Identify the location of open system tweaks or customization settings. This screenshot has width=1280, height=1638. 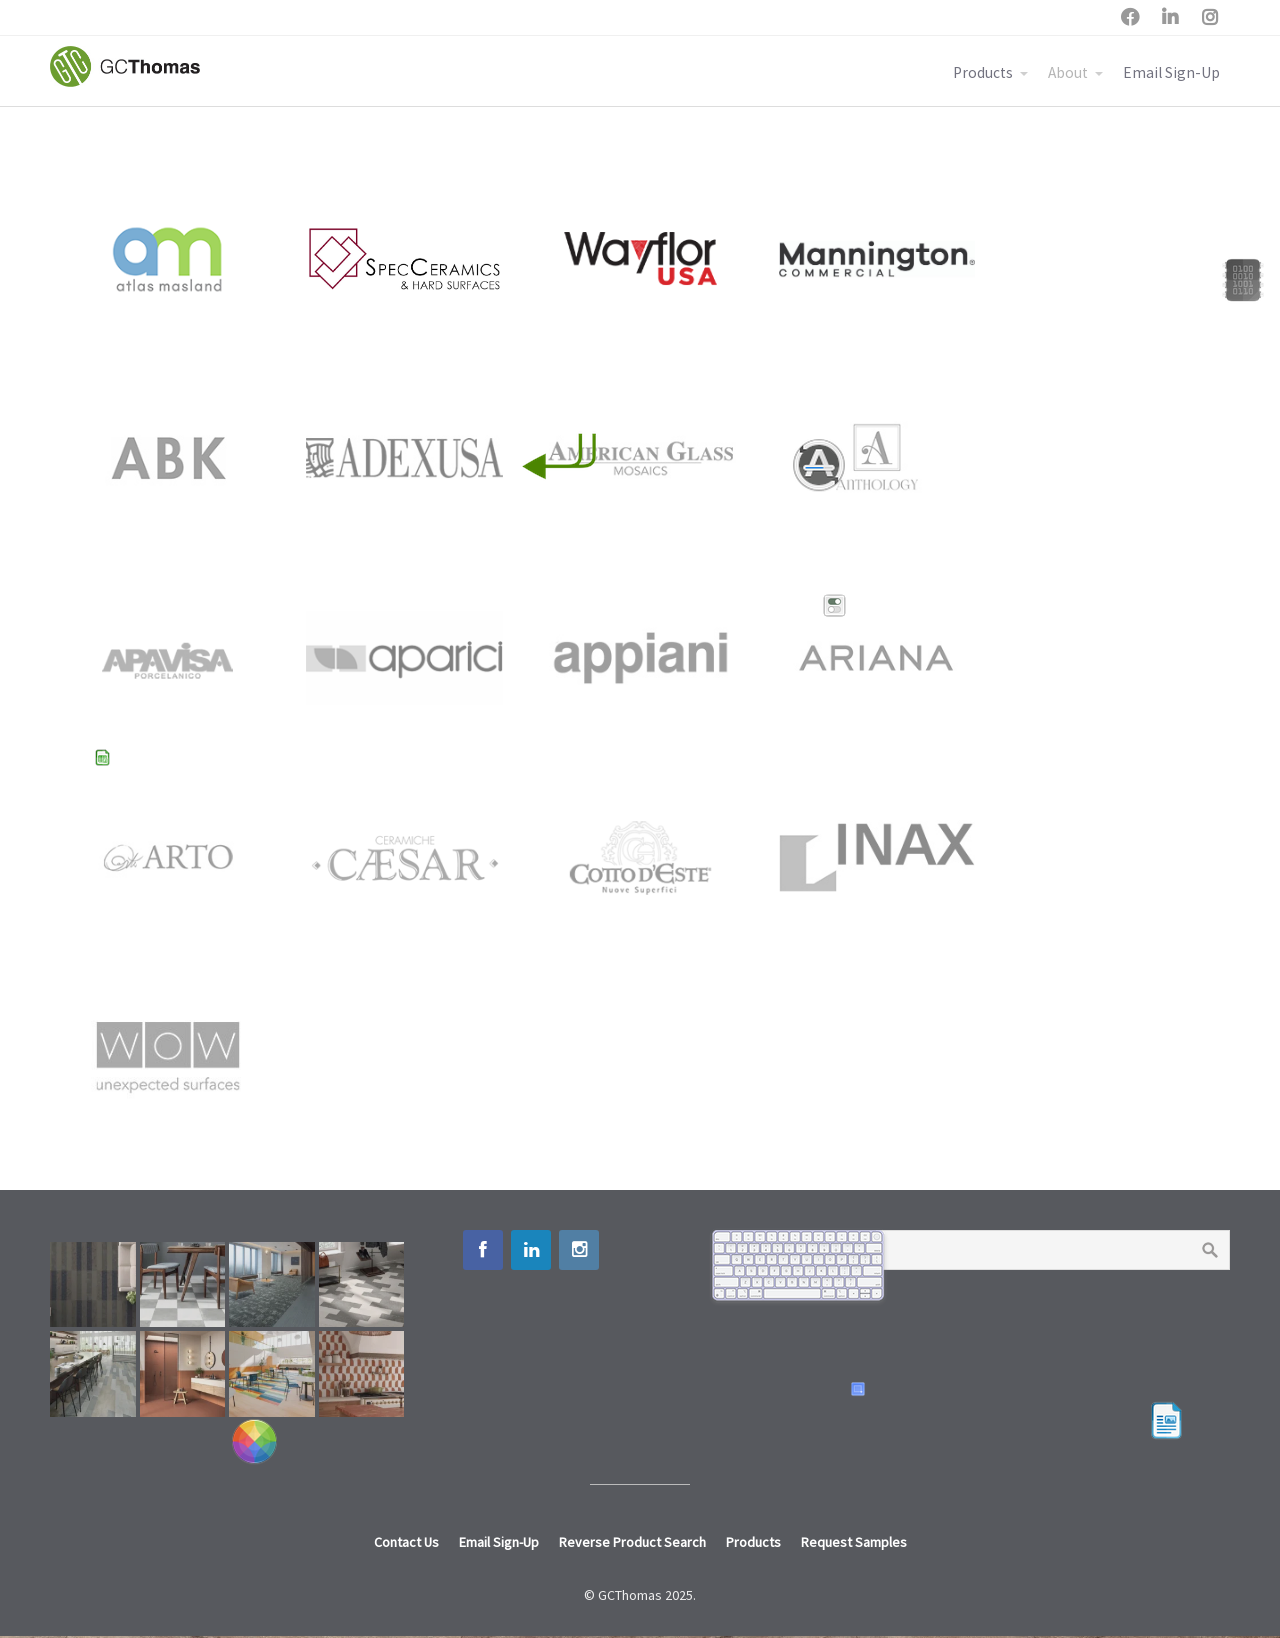
(834, 605).